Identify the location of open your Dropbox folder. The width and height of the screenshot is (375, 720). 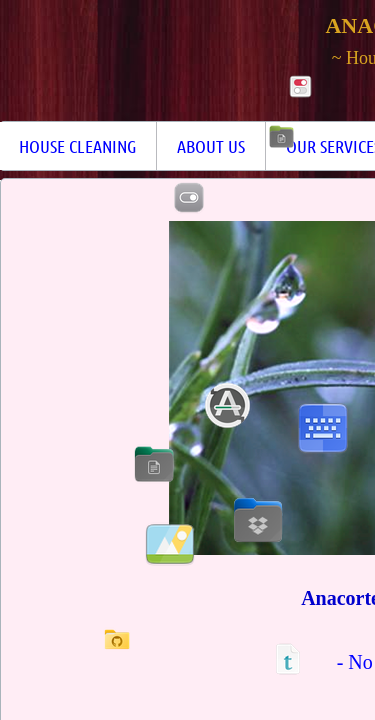
(258, 520).